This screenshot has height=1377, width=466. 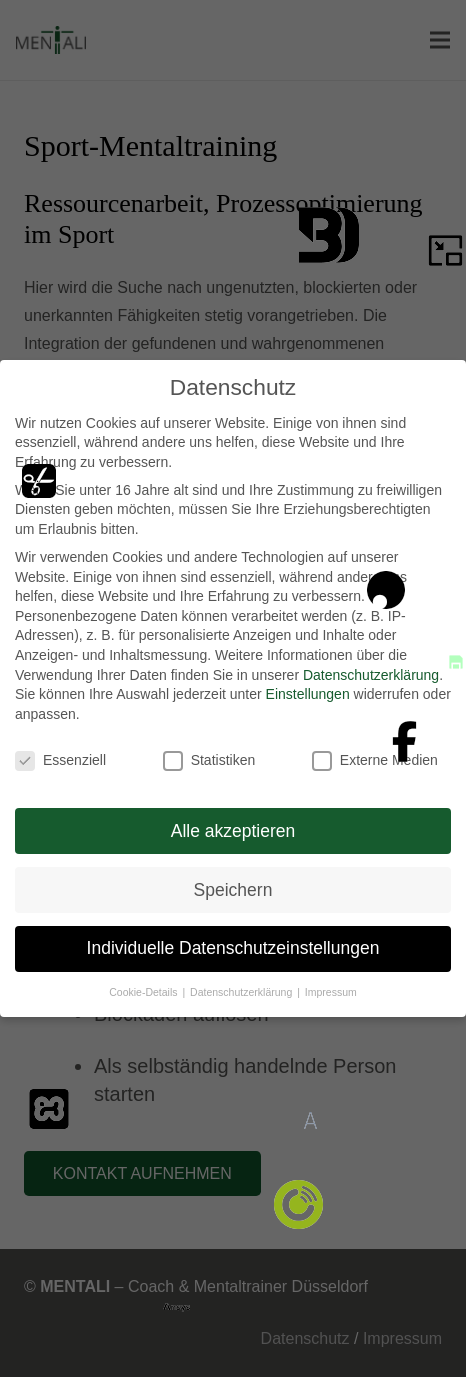 What do you see at coordinates (176, 1307) in the screenshot?
I see `ansys engineering simulation software logo` at bounding box center [176, 1307].